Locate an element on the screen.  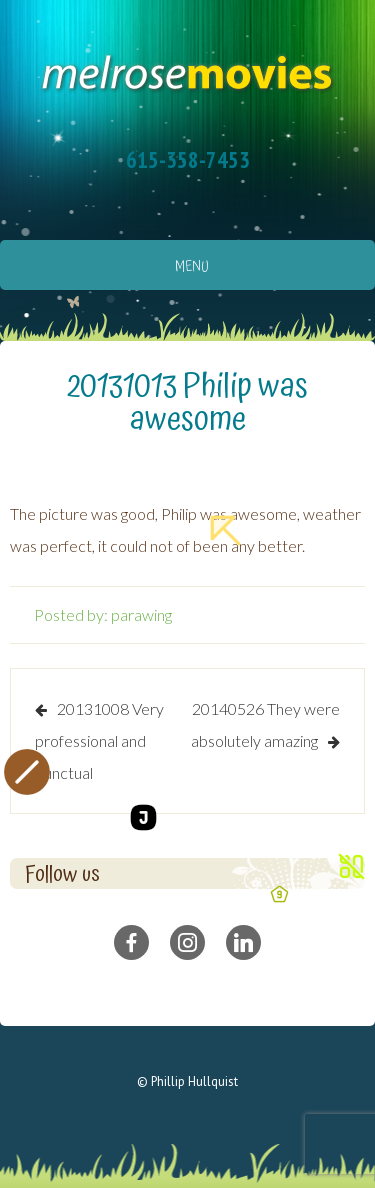
navigate back to previous screen is located at coordinates (225, 530).